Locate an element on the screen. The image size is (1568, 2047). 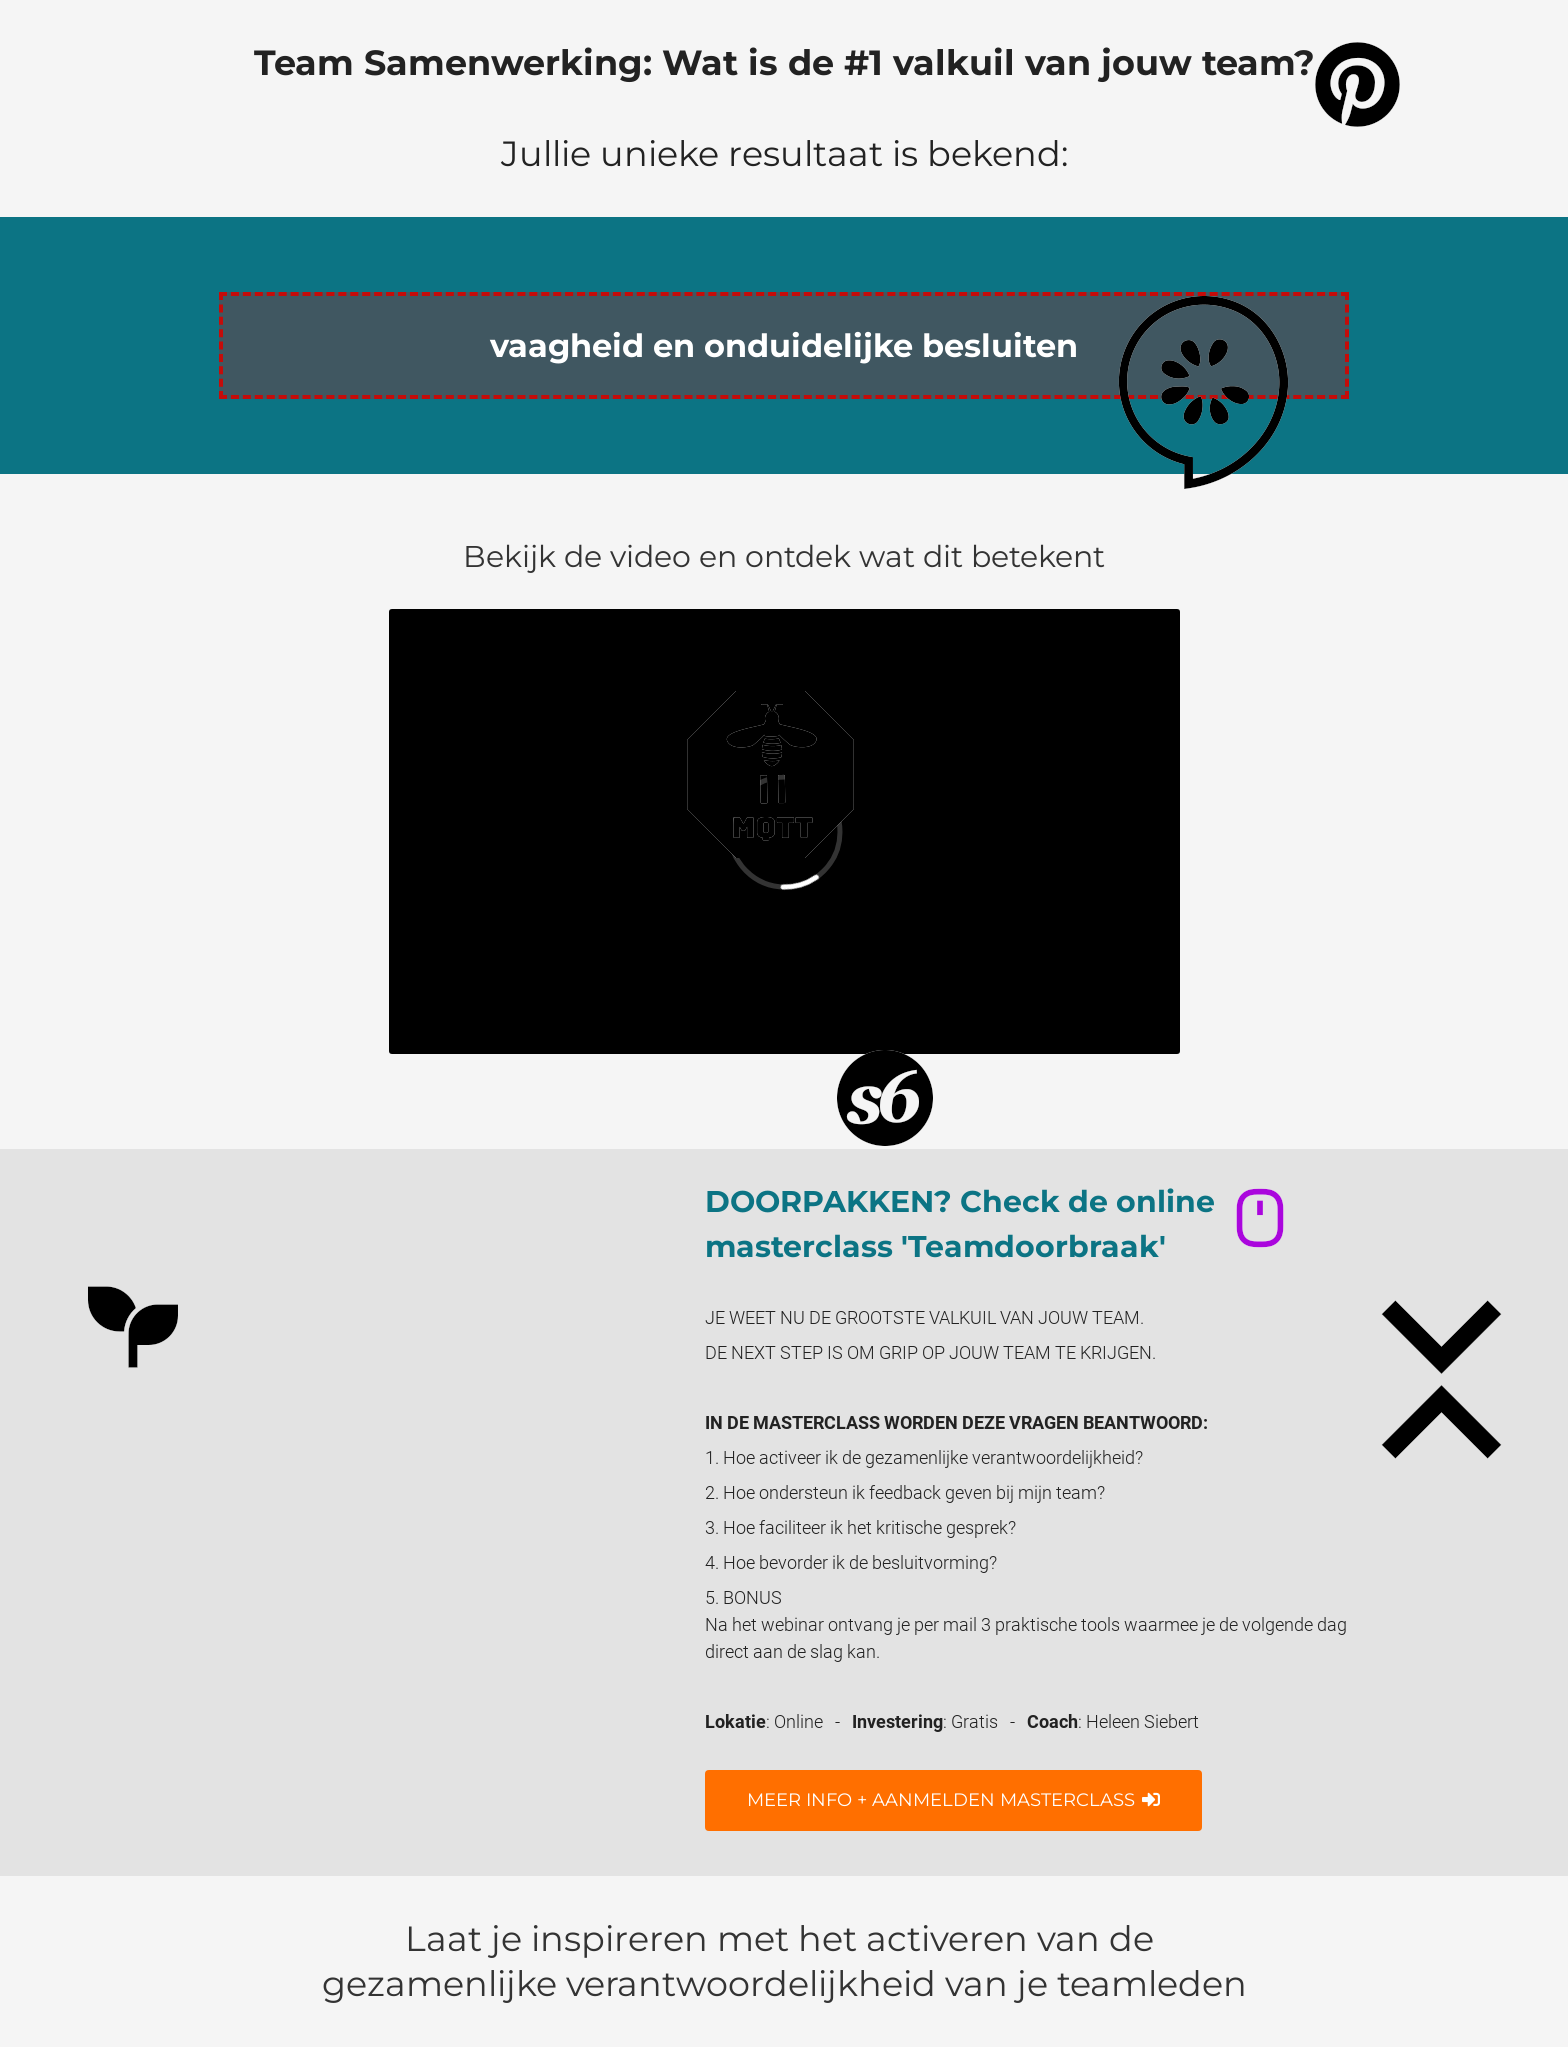
cucumber testing framework logo is located at coordinates (1203, 392).